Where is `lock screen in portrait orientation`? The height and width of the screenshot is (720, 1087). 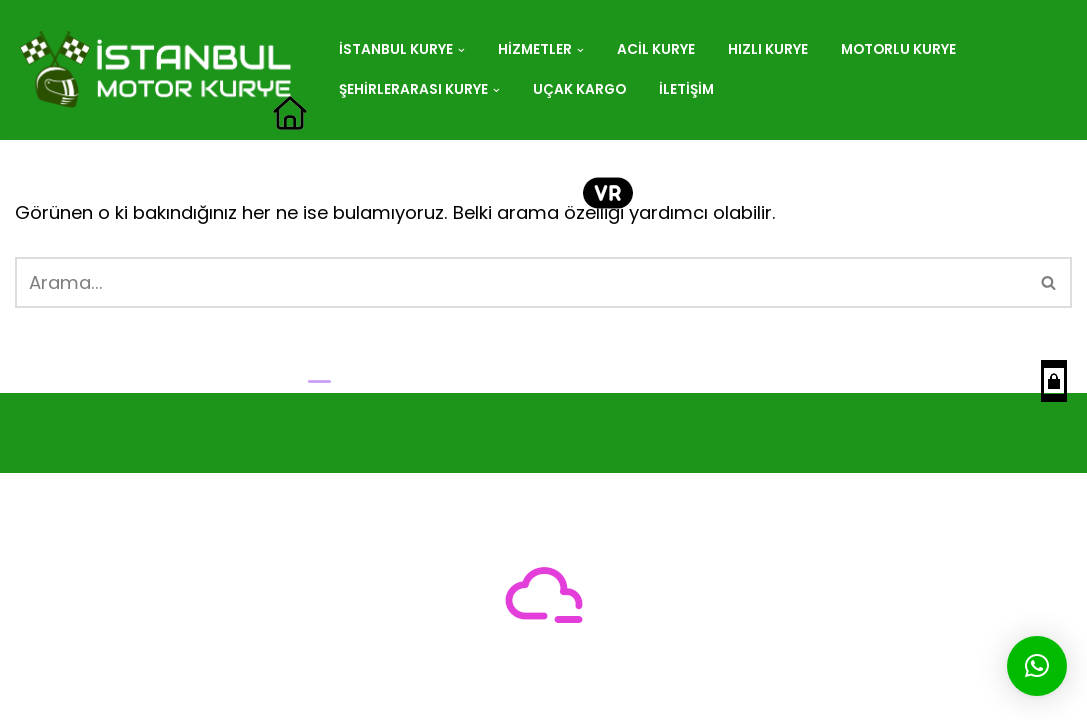 lock screen in portrait orientation is located at coordinates (1054, 381).